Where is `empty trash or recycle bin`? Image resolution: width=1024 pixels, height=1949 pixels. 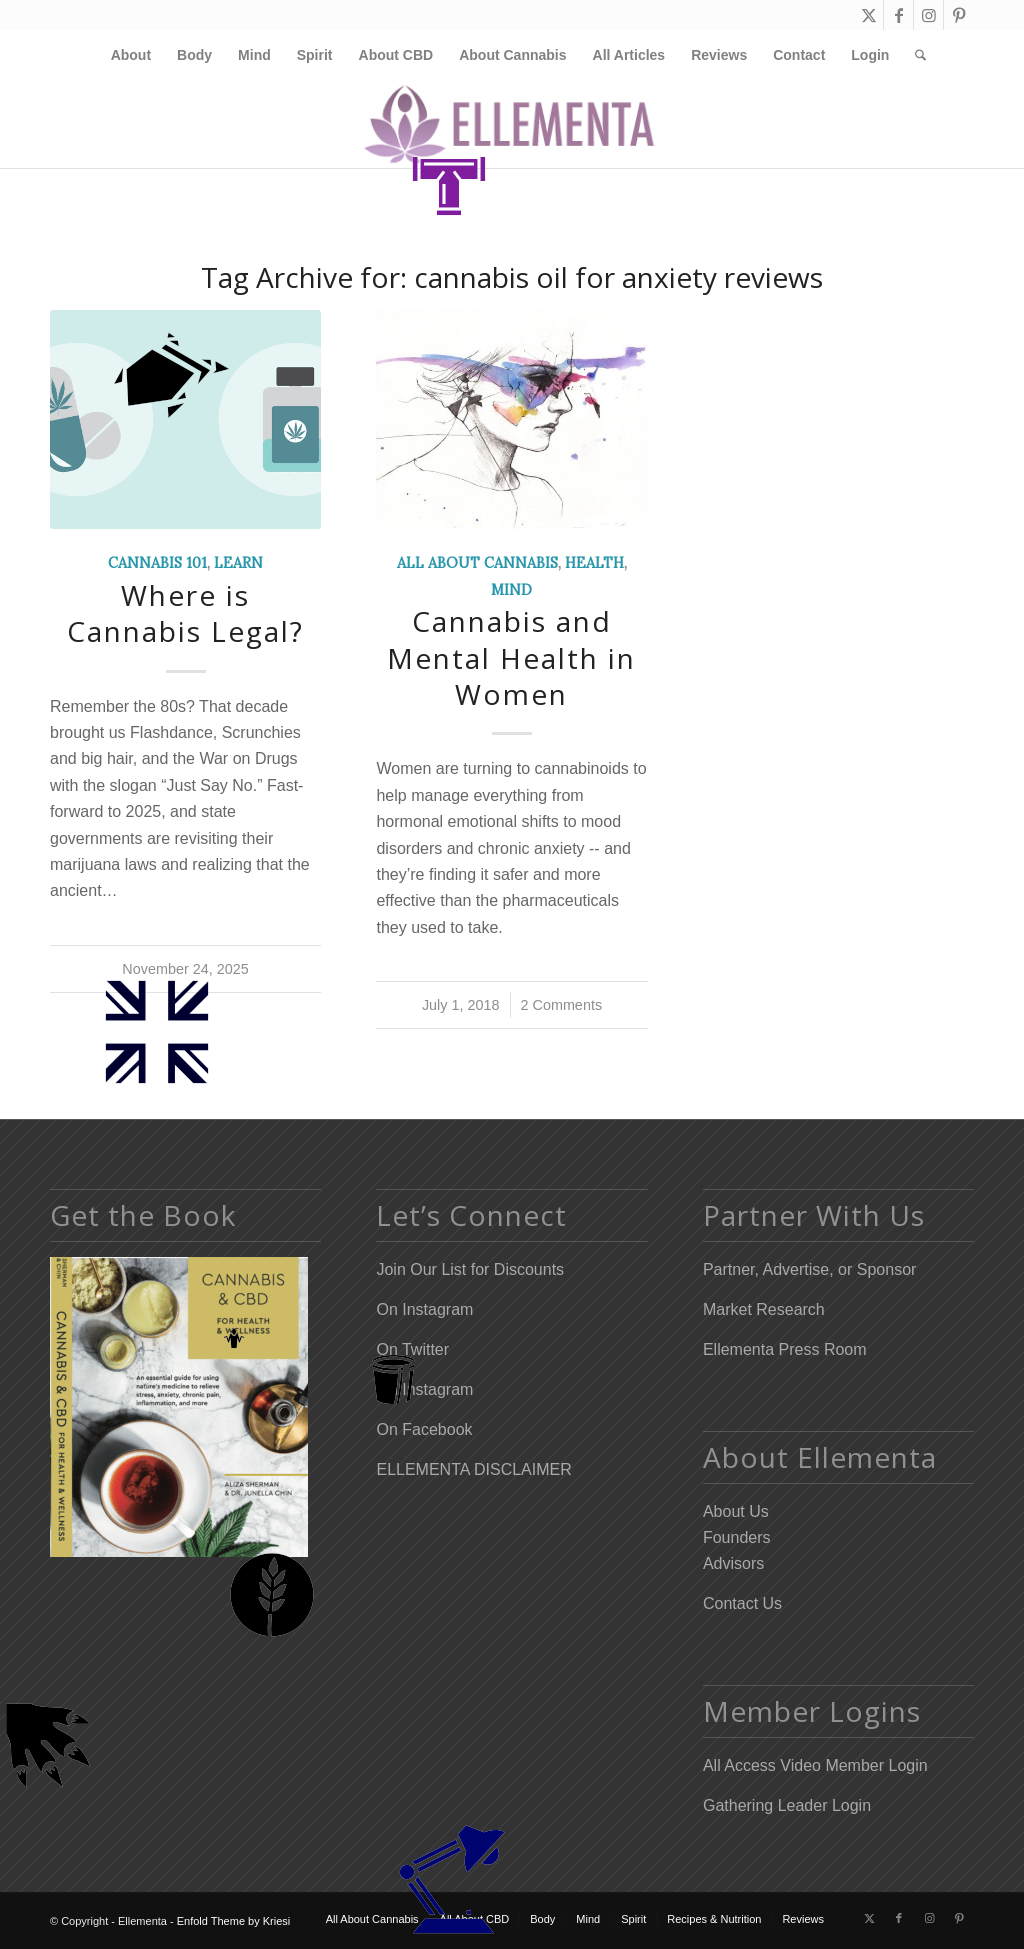 empty trash or recycle bin is located at coordinates (393, 1371).